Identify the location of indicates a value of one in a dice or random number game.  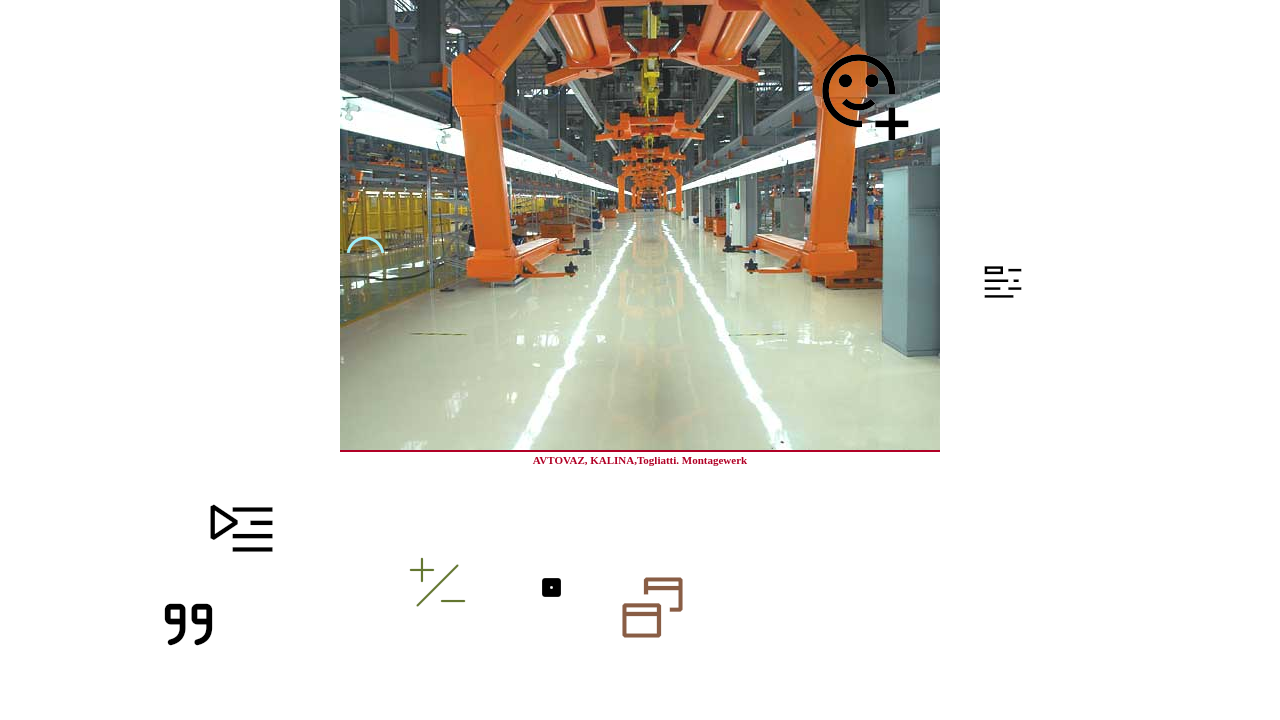
(551, 587).